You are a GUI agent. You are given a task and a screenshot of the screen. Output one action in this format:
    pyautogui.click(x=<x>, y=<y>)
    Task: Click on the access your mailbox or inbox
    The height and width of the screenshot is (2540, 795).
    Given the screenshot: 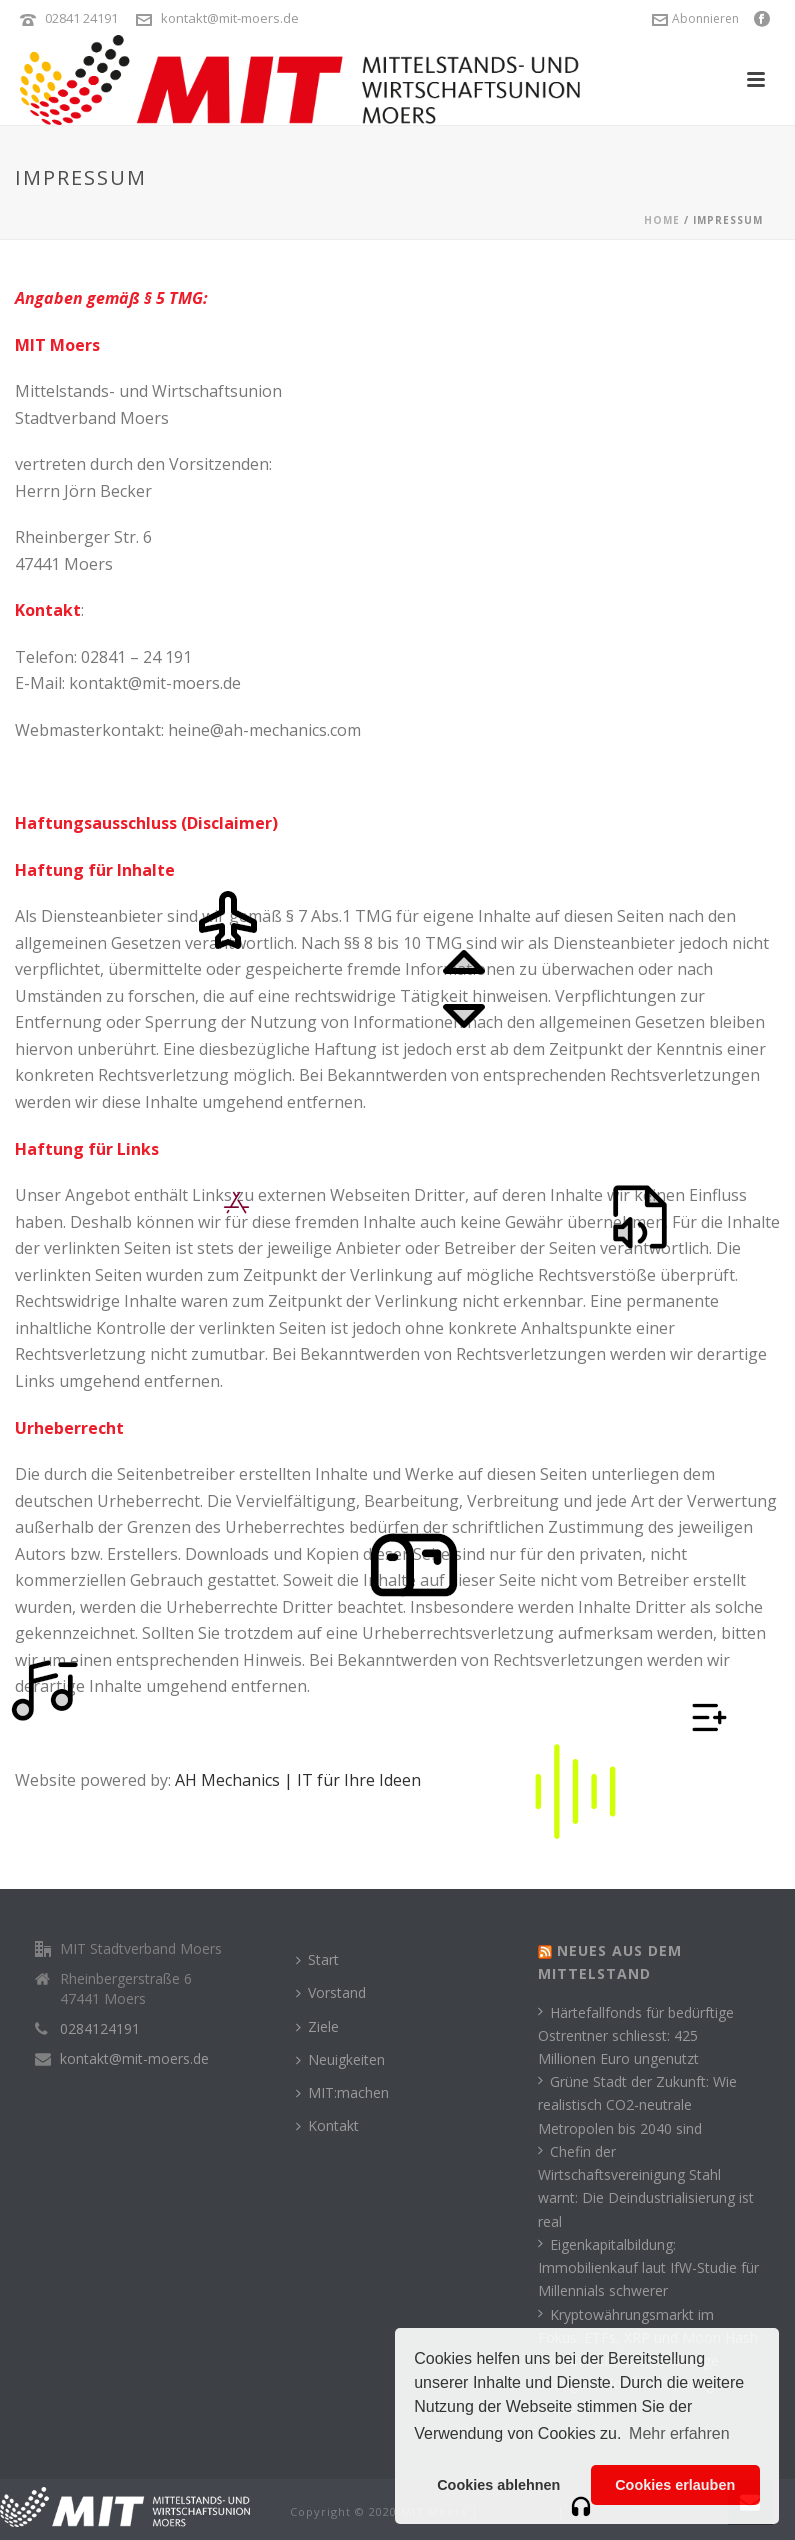 What is the action you would take?
    pyautogui.click(x=414, y=1565)
    